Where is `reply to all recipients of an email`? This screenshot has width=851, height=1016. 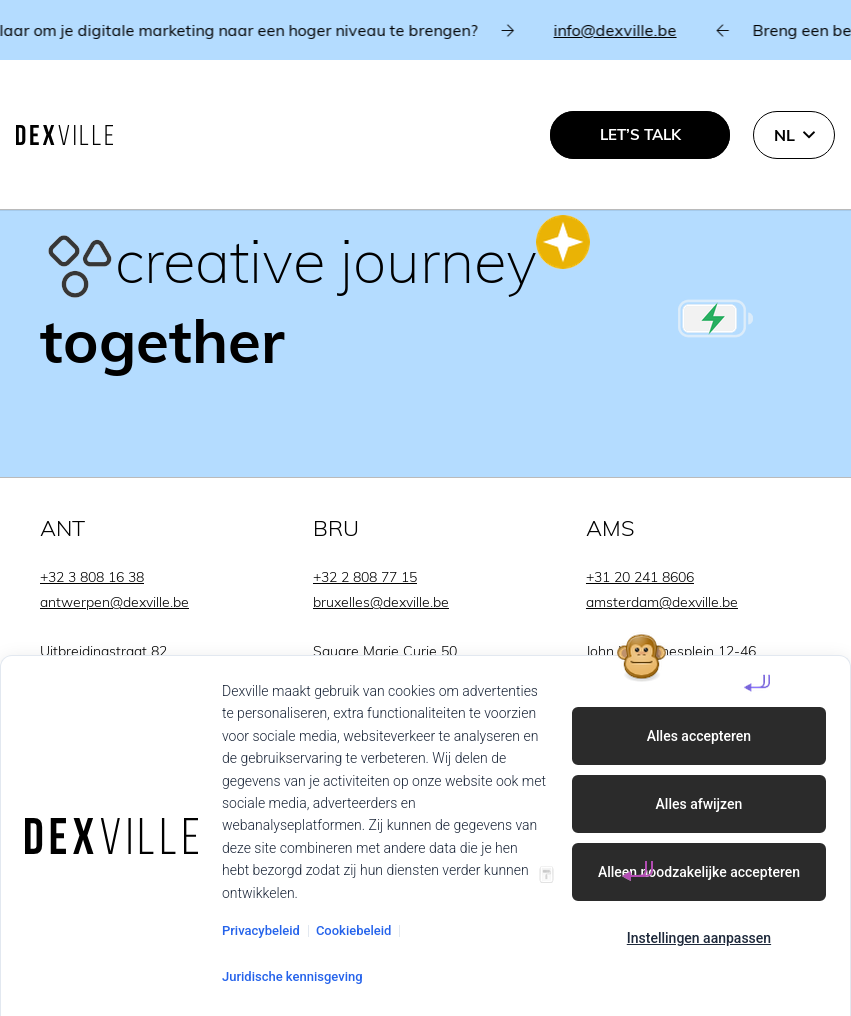 reply to all recipients of an email is located at coordinates (756, 681).